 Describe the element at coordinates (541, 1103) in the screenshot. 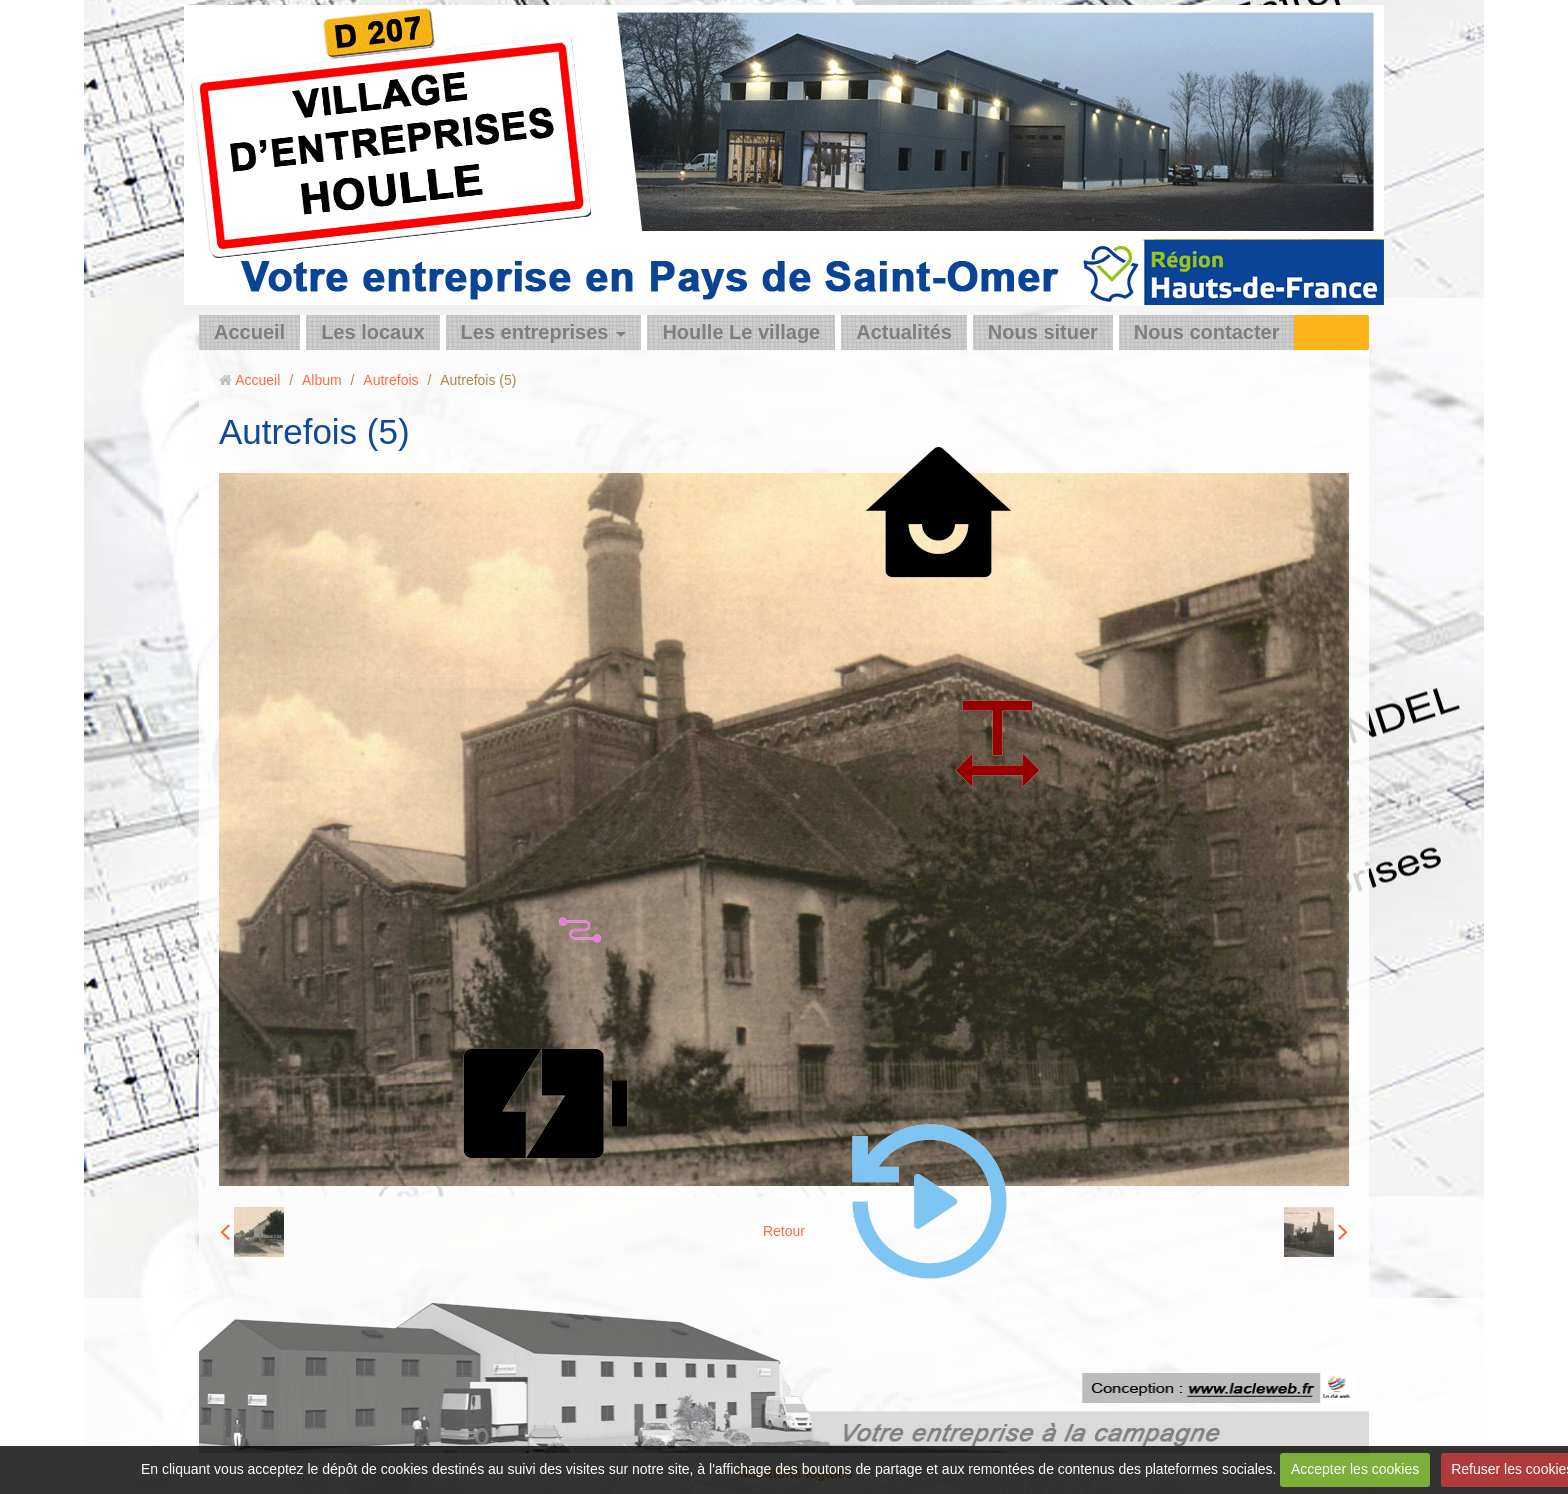

I see `indicates battery is currently charging` at that location.